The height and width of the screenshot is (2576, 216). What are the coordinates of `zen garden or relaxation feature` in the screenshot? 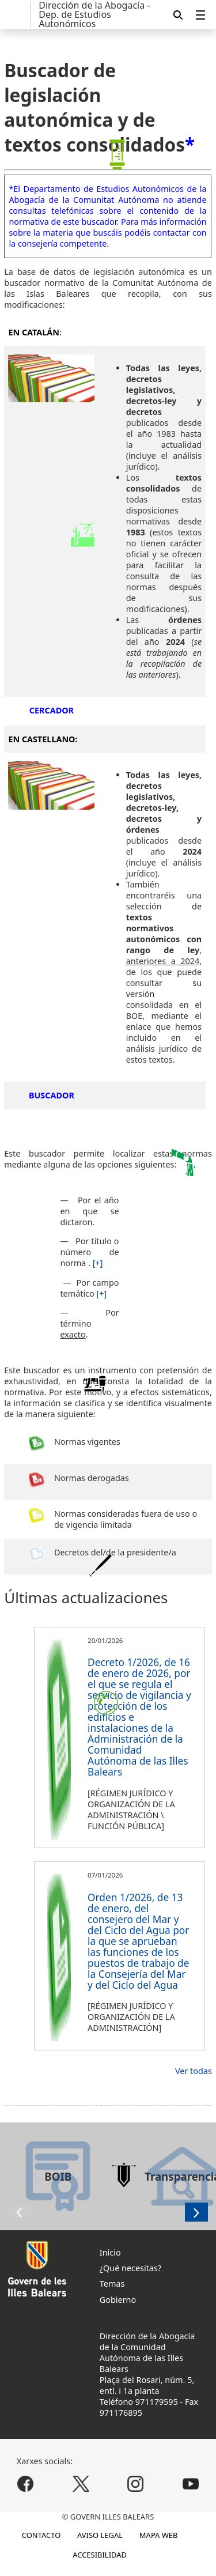 It's located at (185, 1162).